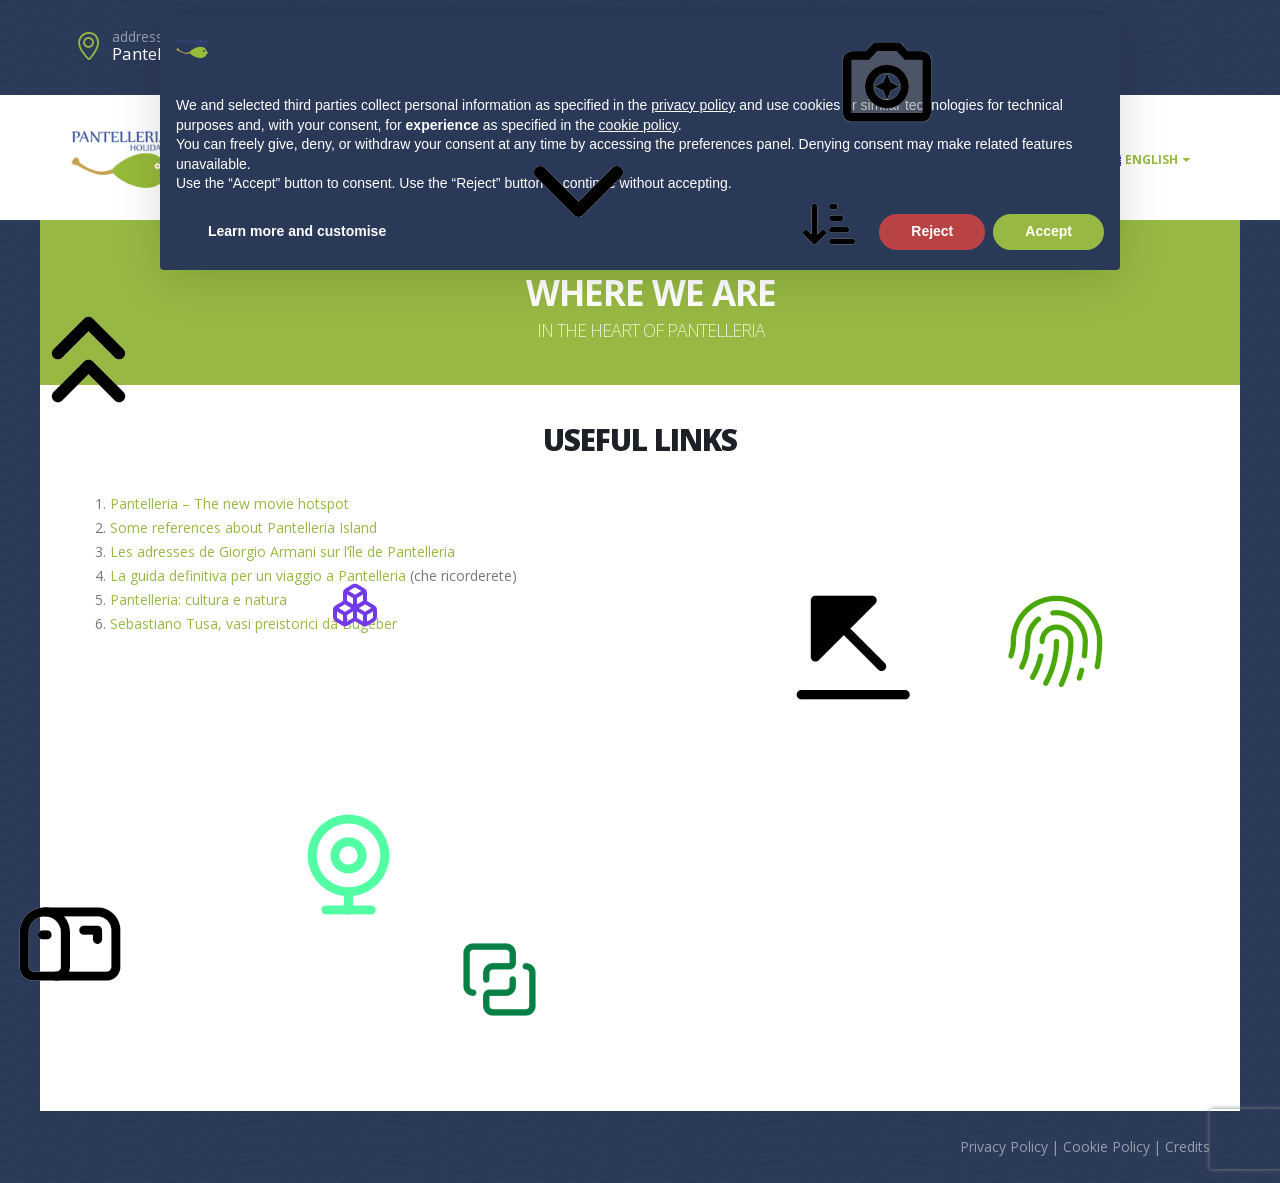  I want to click on authenticate with biometric fingerprint, so click(1056, 641).